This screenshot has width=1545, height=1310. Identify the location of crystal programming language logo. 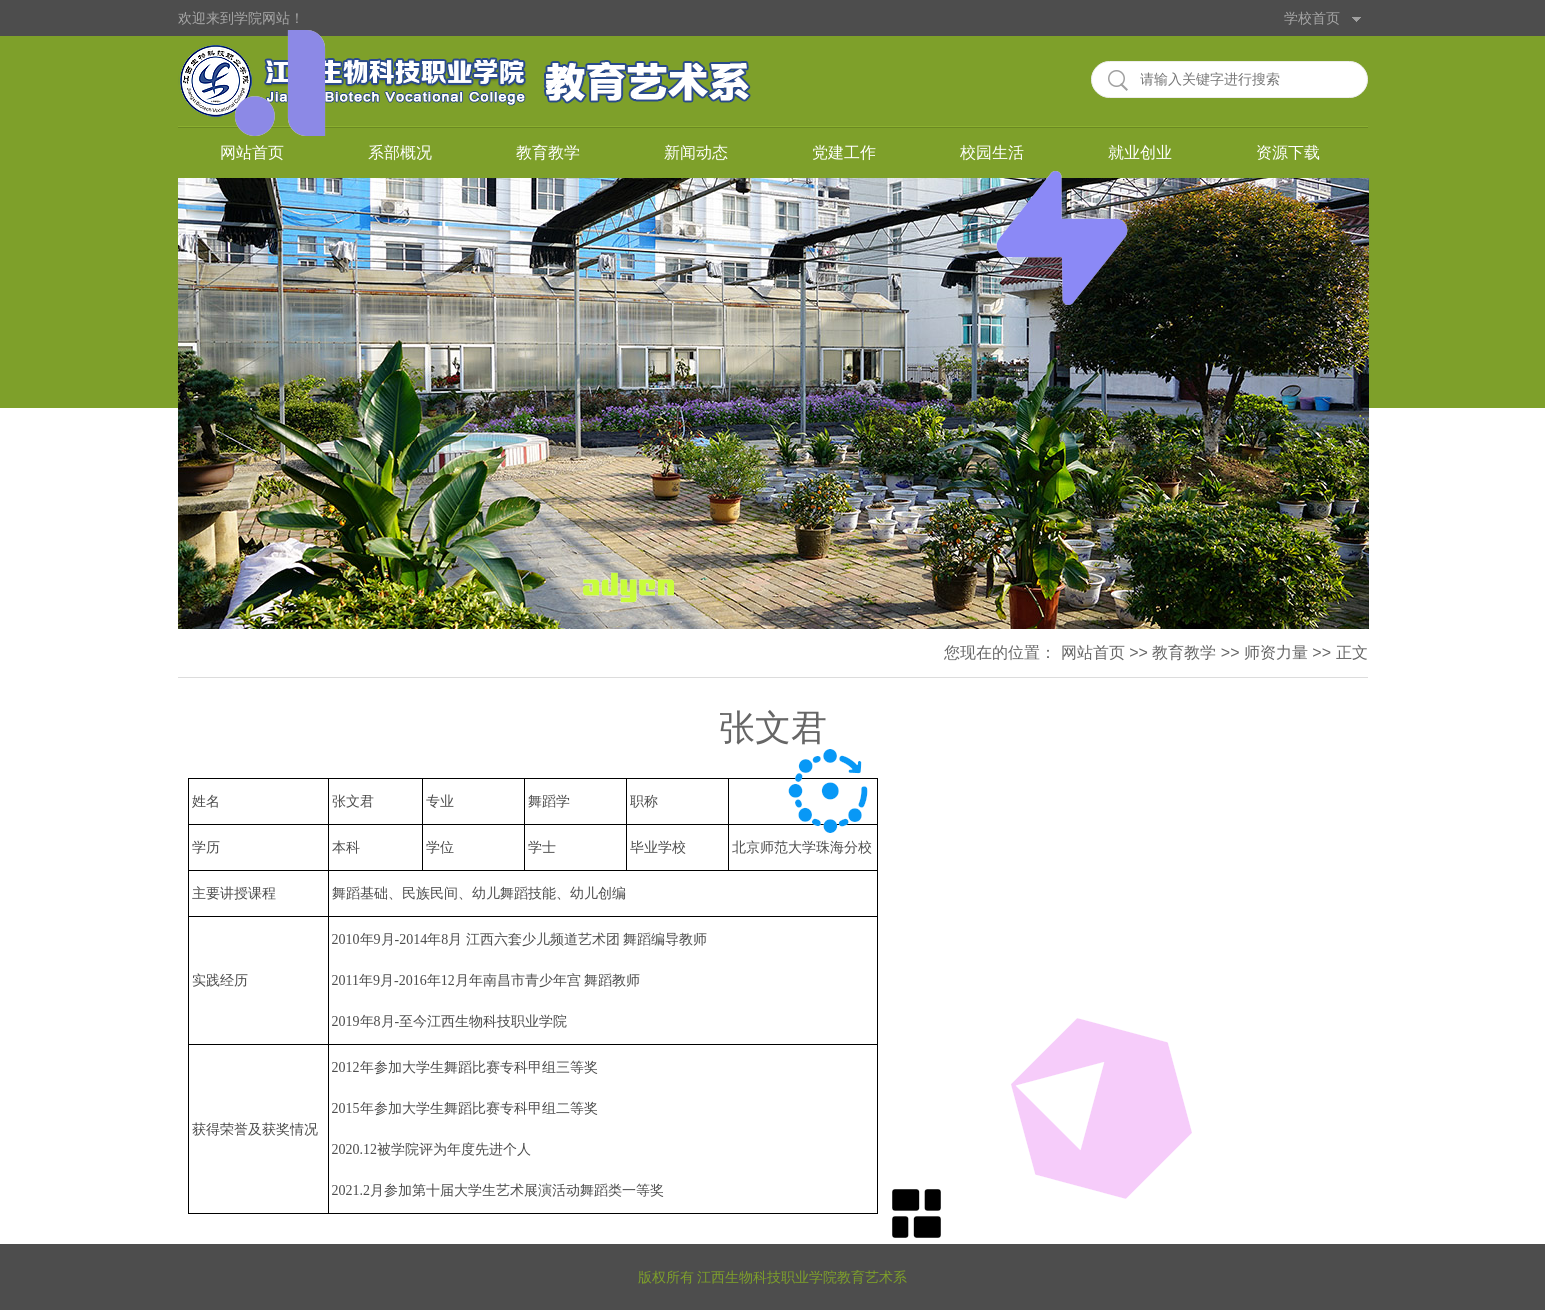
(1101, 1108).